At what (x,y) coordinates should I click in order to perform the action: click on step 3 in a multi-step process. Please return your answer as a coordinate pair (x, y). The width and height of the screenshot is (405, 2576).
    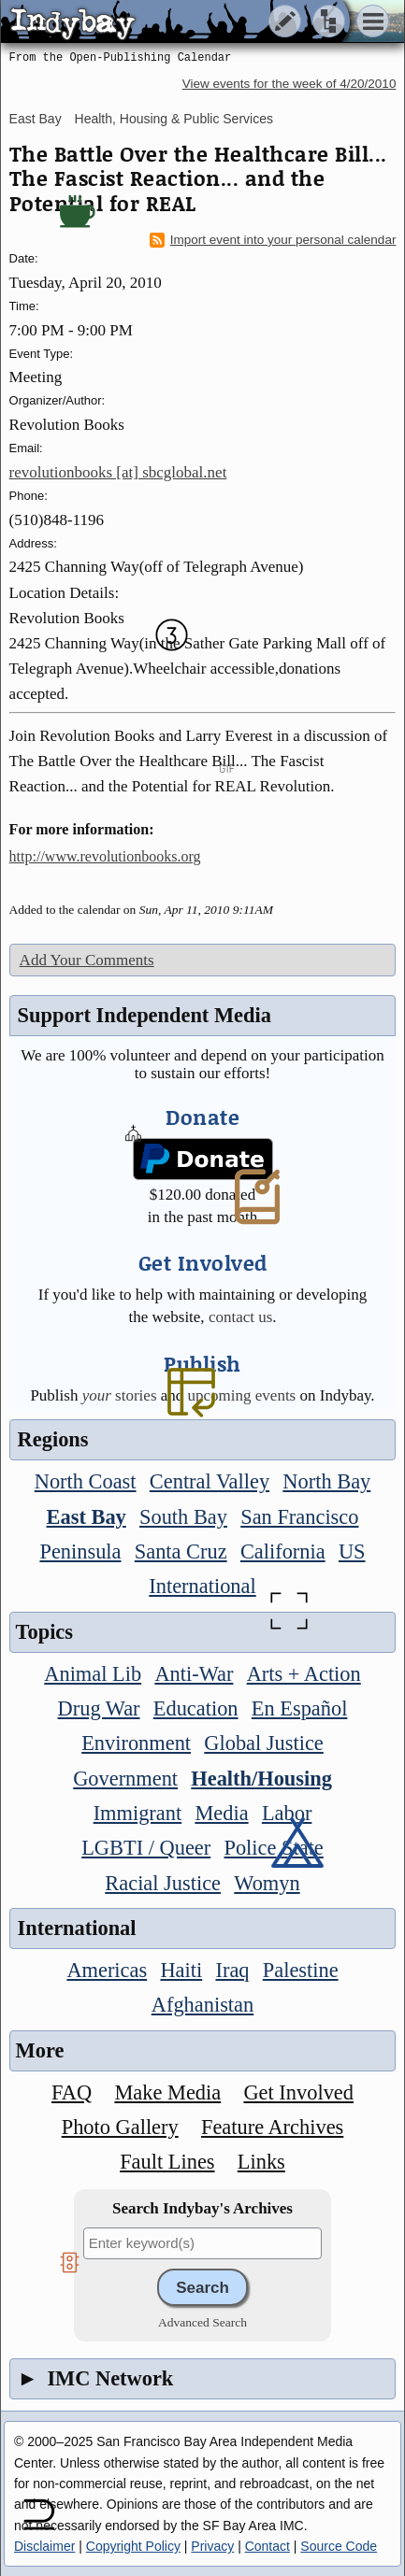
    Looking at the image, I should click on (171, 634).